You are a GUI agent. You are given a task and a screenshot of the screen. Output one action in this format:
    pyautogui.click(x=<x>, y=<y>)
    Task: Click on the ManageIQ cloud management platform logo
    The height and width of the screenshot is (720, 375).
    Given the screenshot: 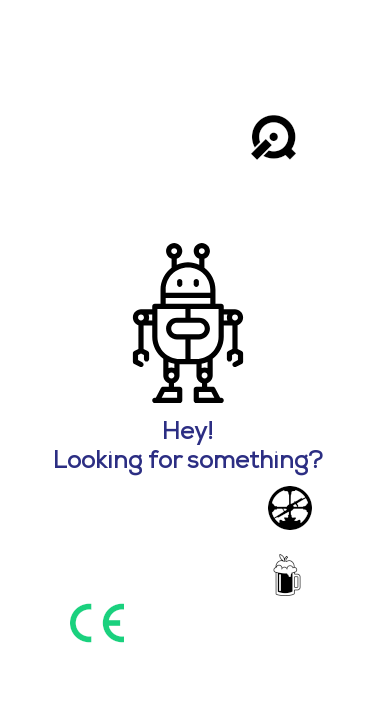 What is the action you would take?
    pyautogui.click(x=273, y=137)
    